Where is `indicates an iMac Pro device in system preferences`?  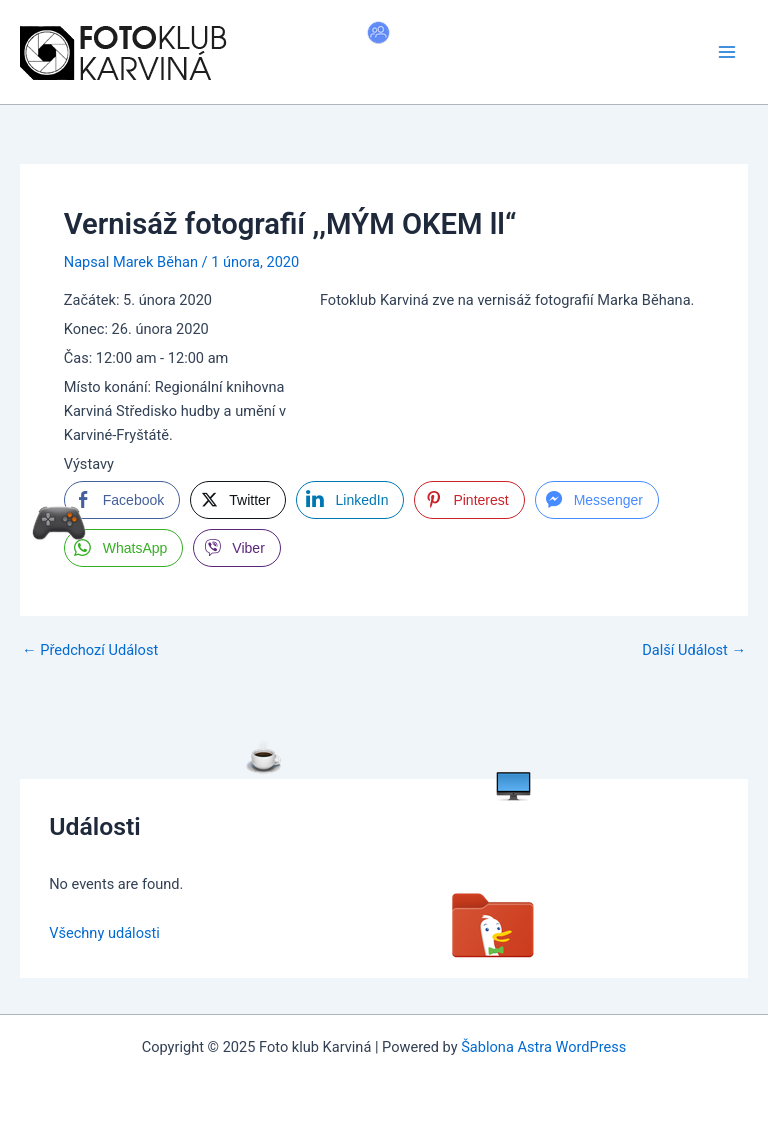
indicates an iMac Pro device in system preferences is located at coordinates (513, 784).